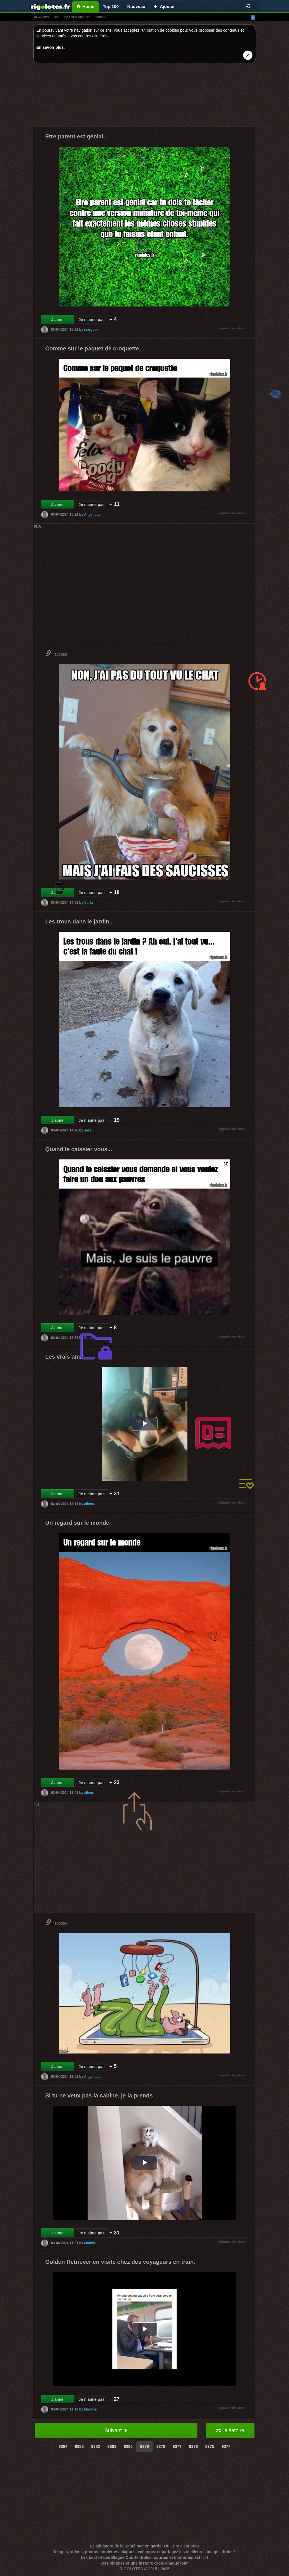 The image size is (289, 2576). Describe the element at coordinates (257, 681) in the screenshot. I see `view user activity history` at that location.